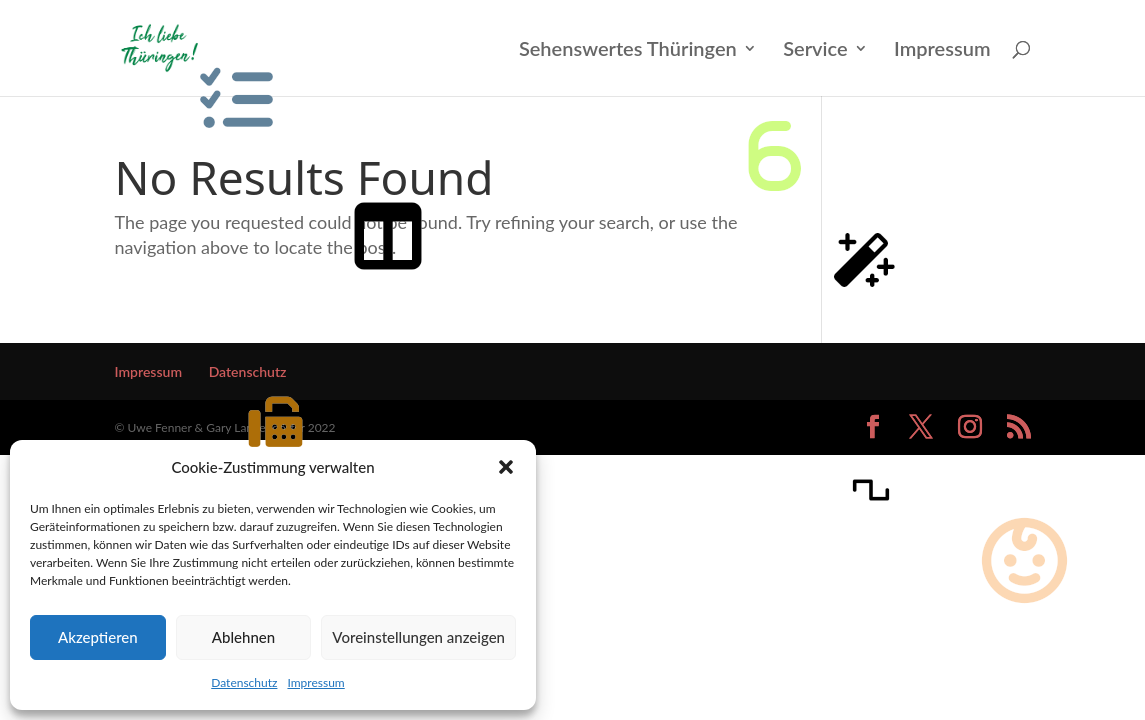  Describe the element at coordinates (236, 99) in the screenshot. I see `view your task checklist` at that location.